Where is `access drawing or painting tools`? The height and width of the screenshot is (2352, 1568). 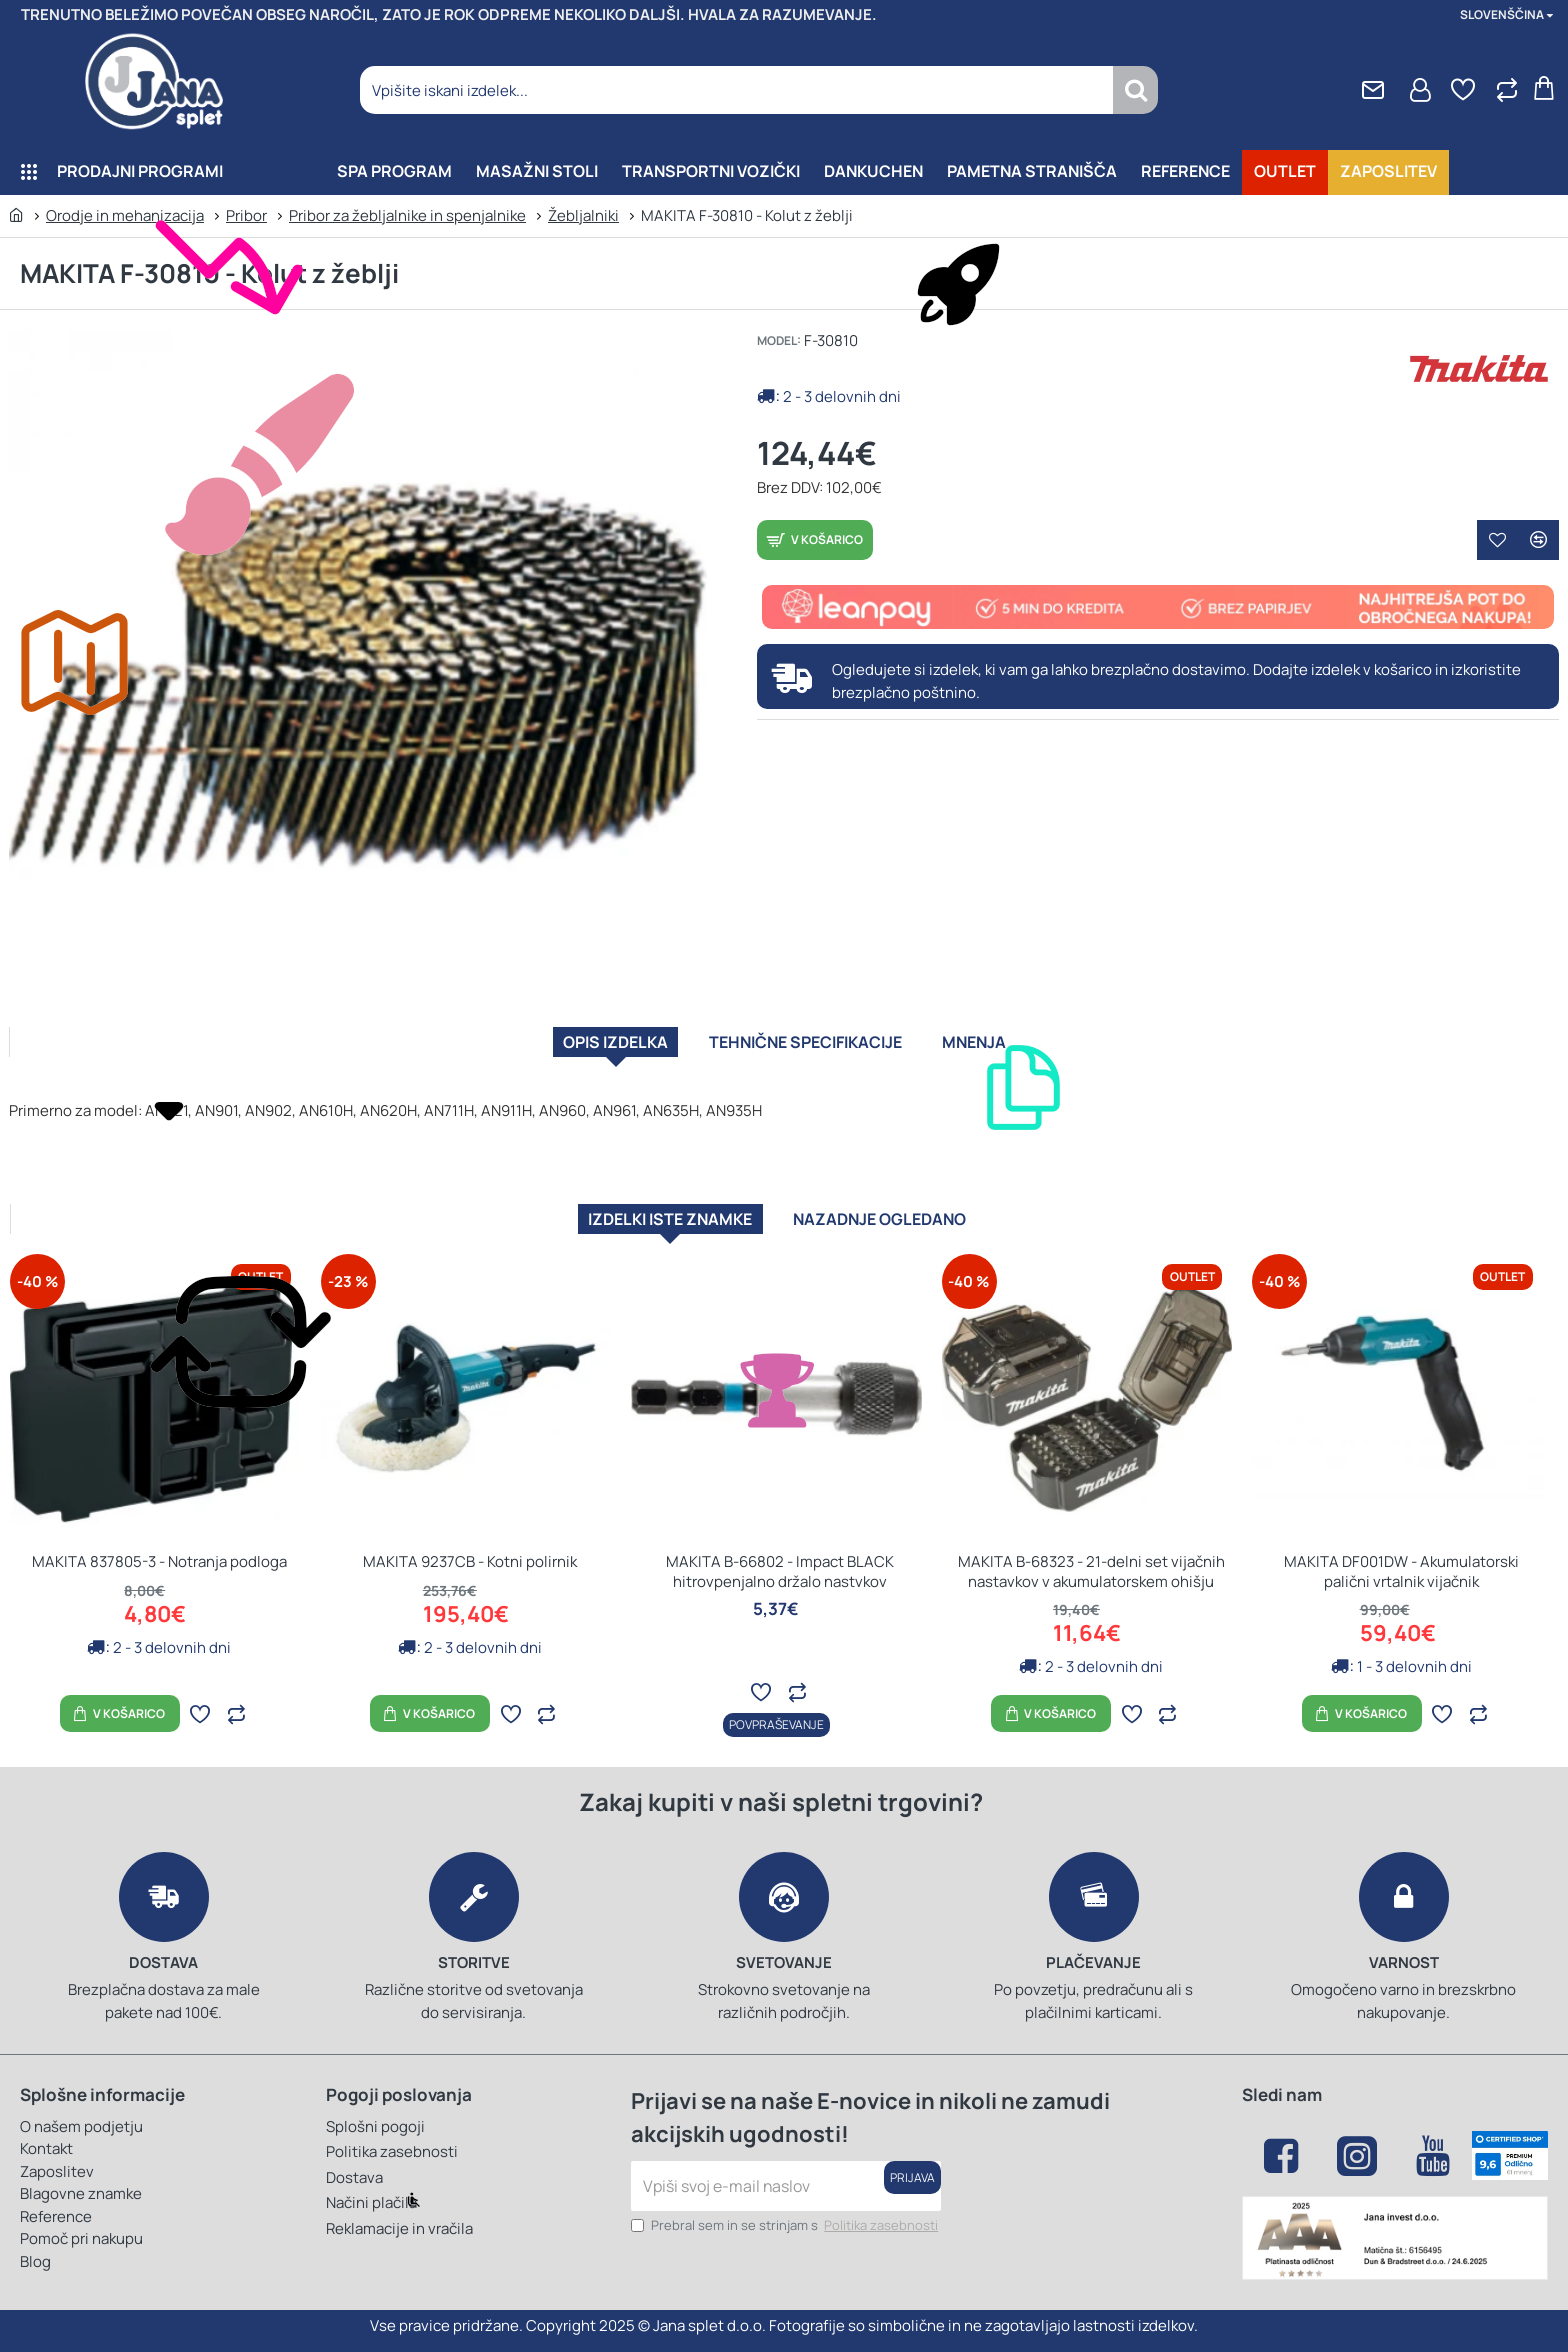 access drawing or painting tools is located at coordinates (263, 464).